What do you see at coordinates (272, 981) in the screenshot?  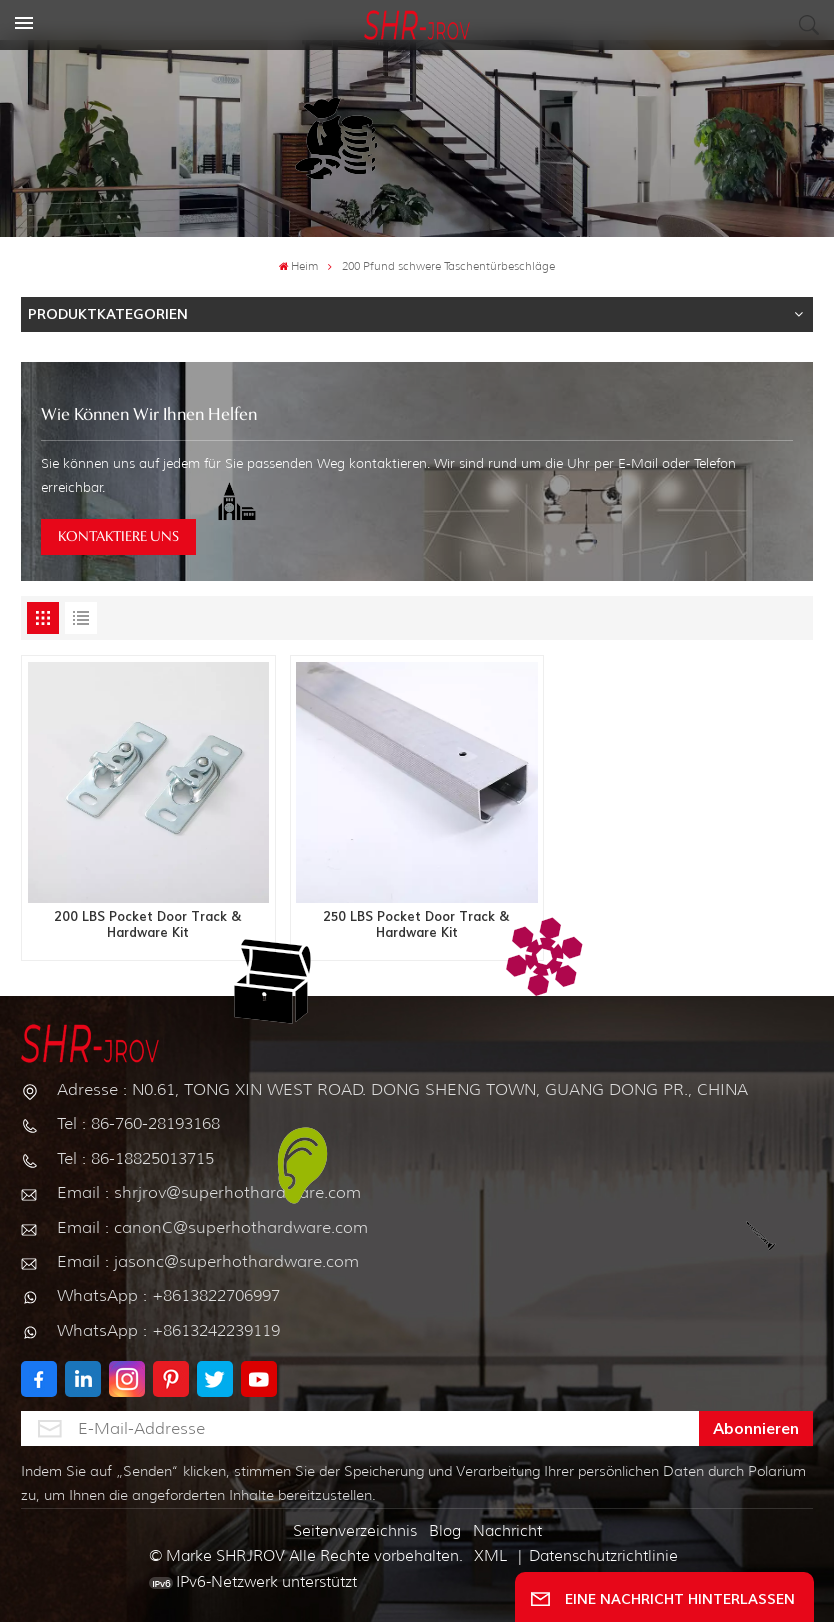 I see `open treasure chest to collect rewards` at bounding box center [272, 981].